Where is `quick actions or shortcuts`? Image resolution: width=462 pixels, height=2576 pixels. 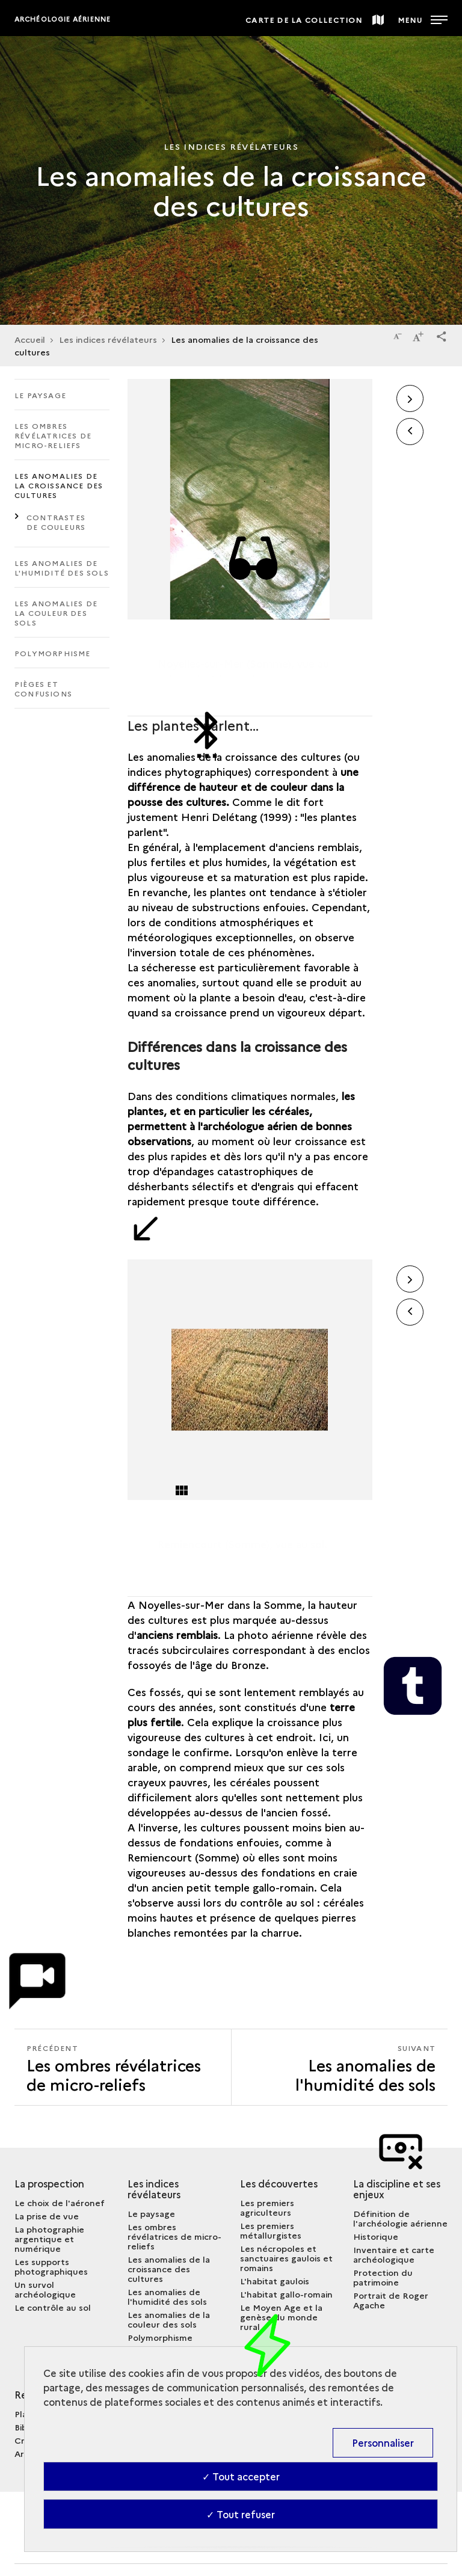 quick actions or shortcuts is located at coordinates (267, 2345).